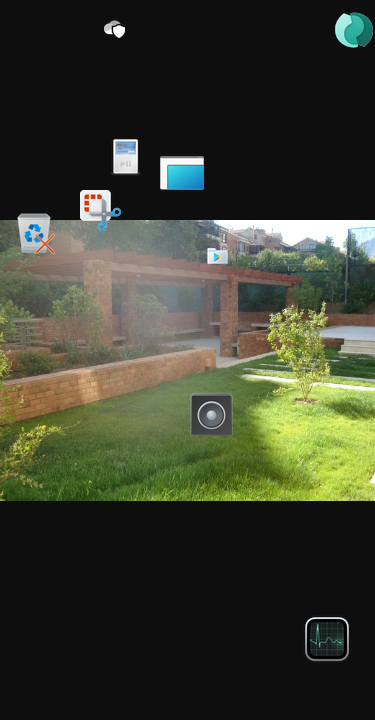  What do you see at coordinates (126, 157) in the screenshot?
I see `open media player application` at bounding box center [126, 157].